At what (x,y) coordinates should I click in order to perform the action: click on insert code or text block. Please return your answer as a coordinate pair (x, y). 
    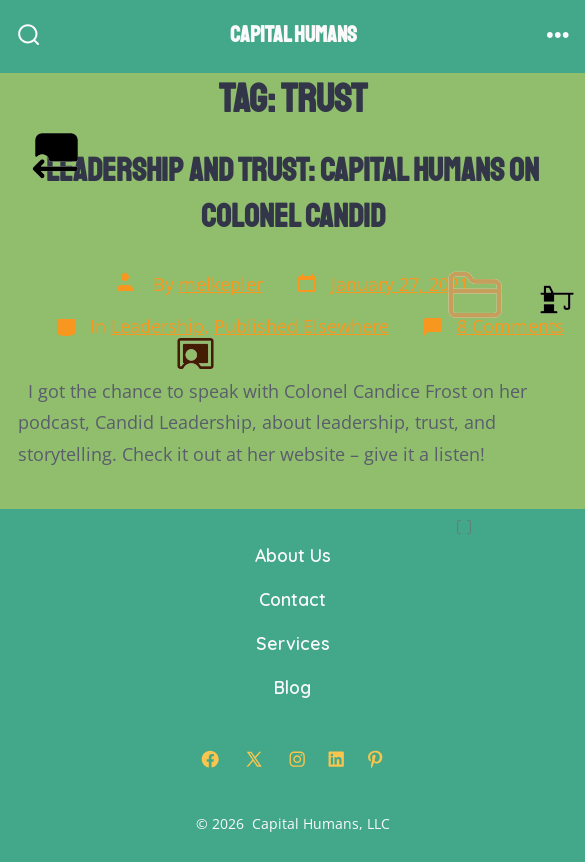
    Looking at the image, I should click on (464, 527).